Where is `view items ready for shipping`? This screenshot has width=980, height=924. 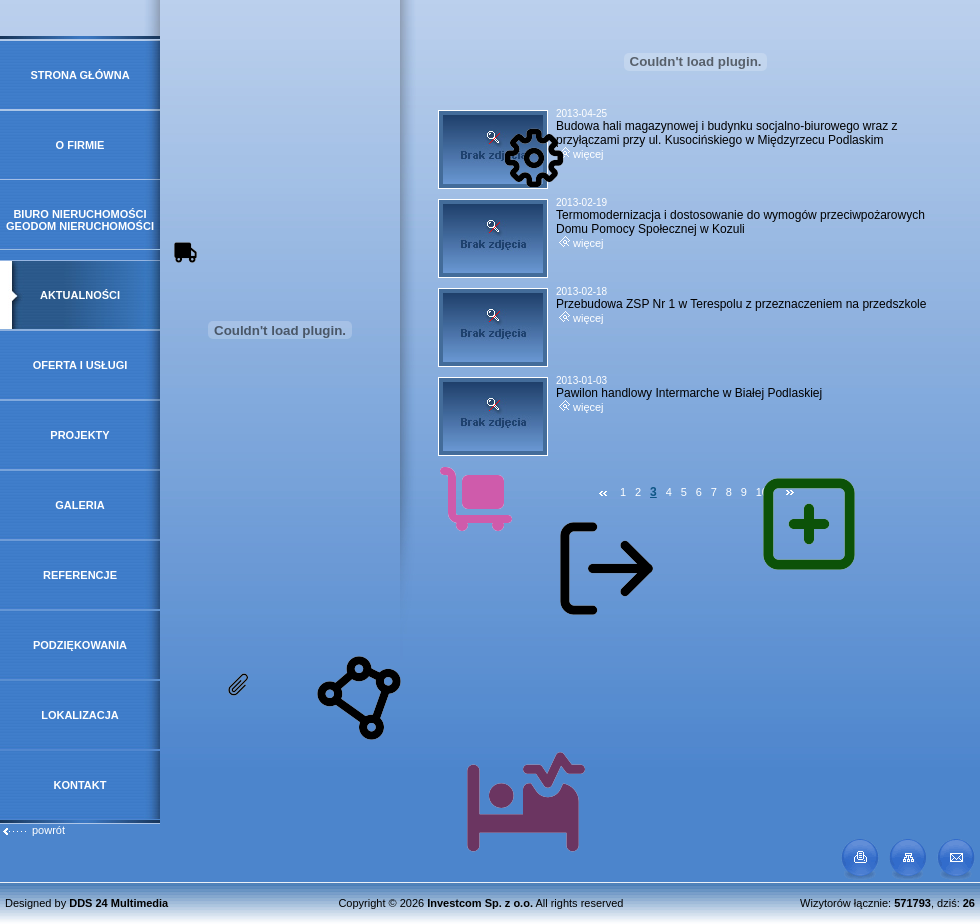
view items ready for shipping is located at coordinates (476, 499).